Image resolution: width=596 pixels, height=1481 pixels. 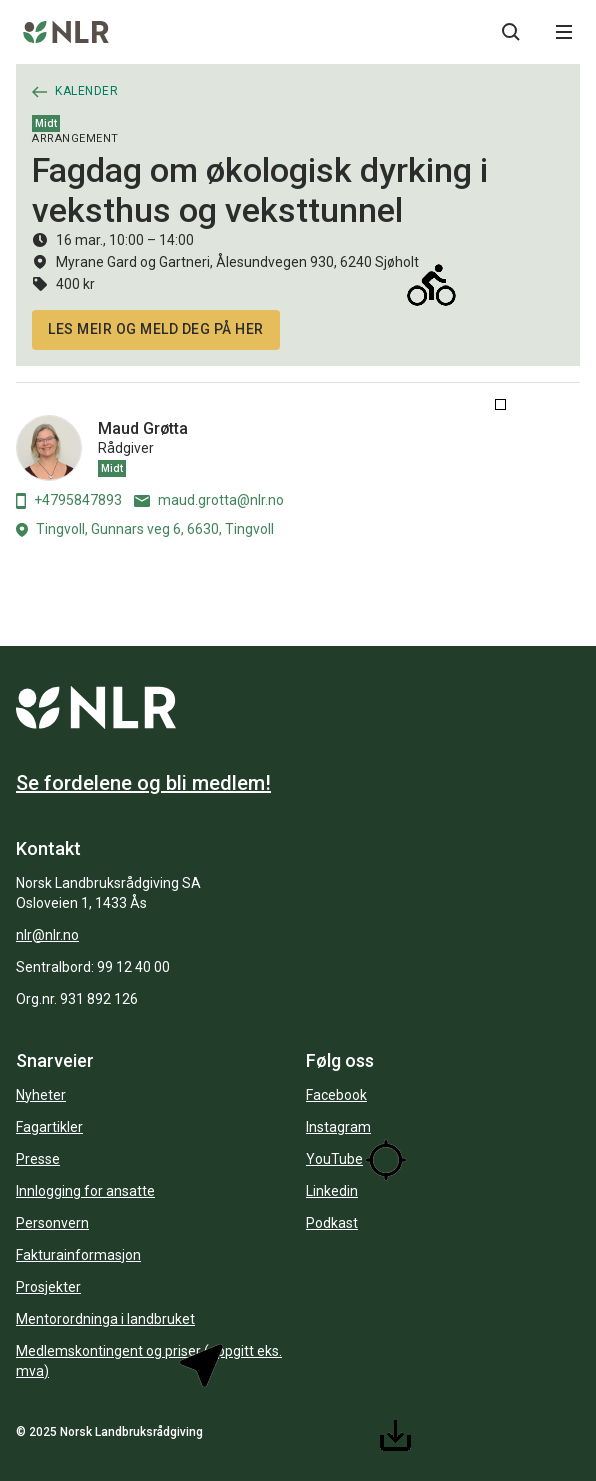 I want to click on access nearby places or points of interest, so click(x=202, y=1365).